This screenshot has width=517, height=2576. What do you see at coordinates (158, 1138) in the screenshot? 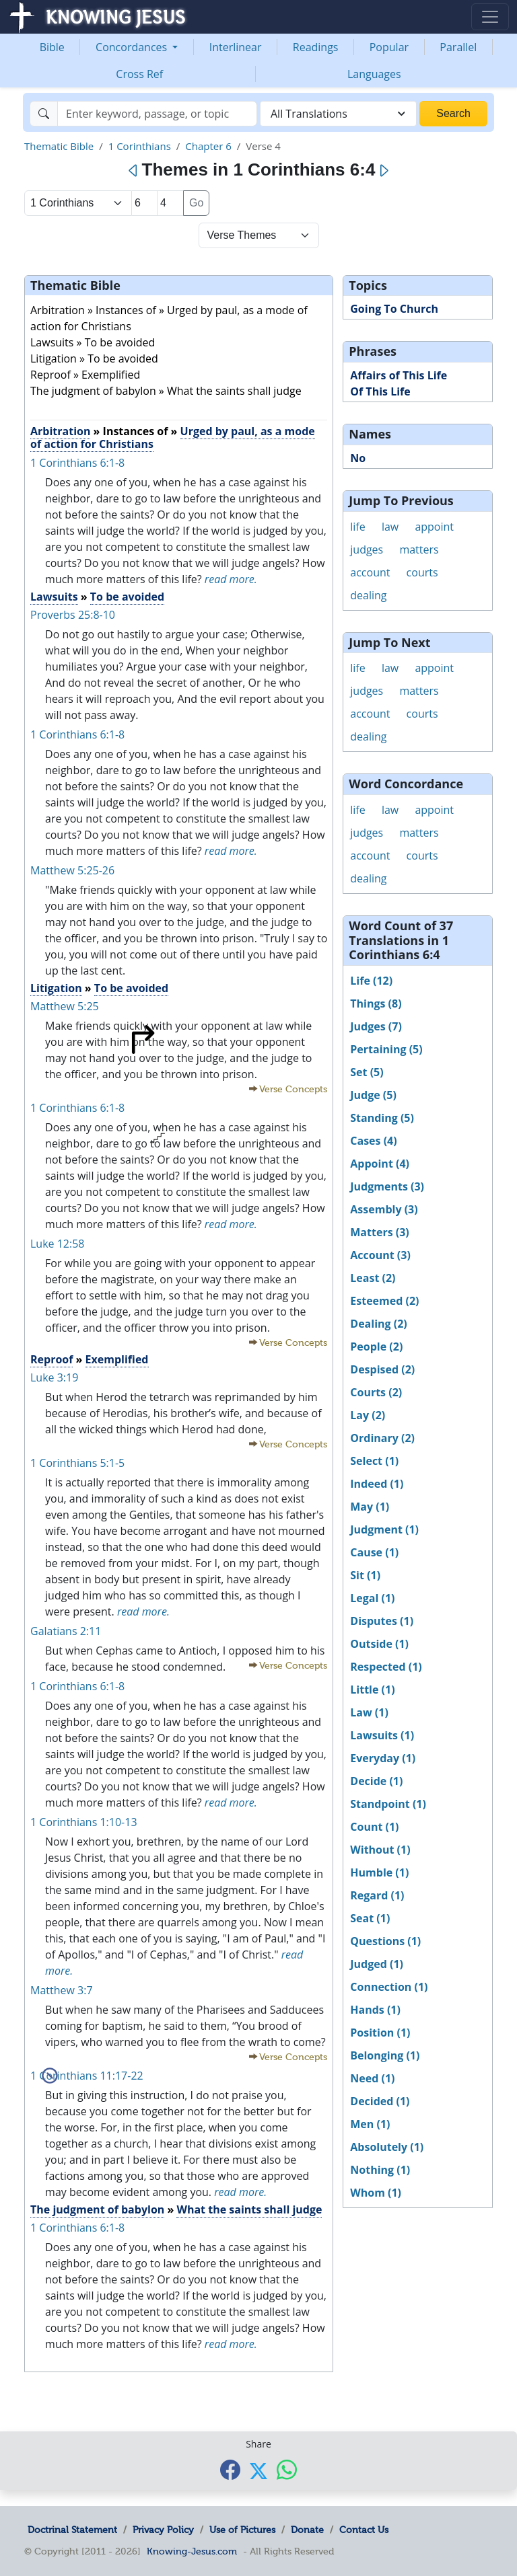
I see `indicates stairs or steps nearby` at bounding box center [158, 1138].